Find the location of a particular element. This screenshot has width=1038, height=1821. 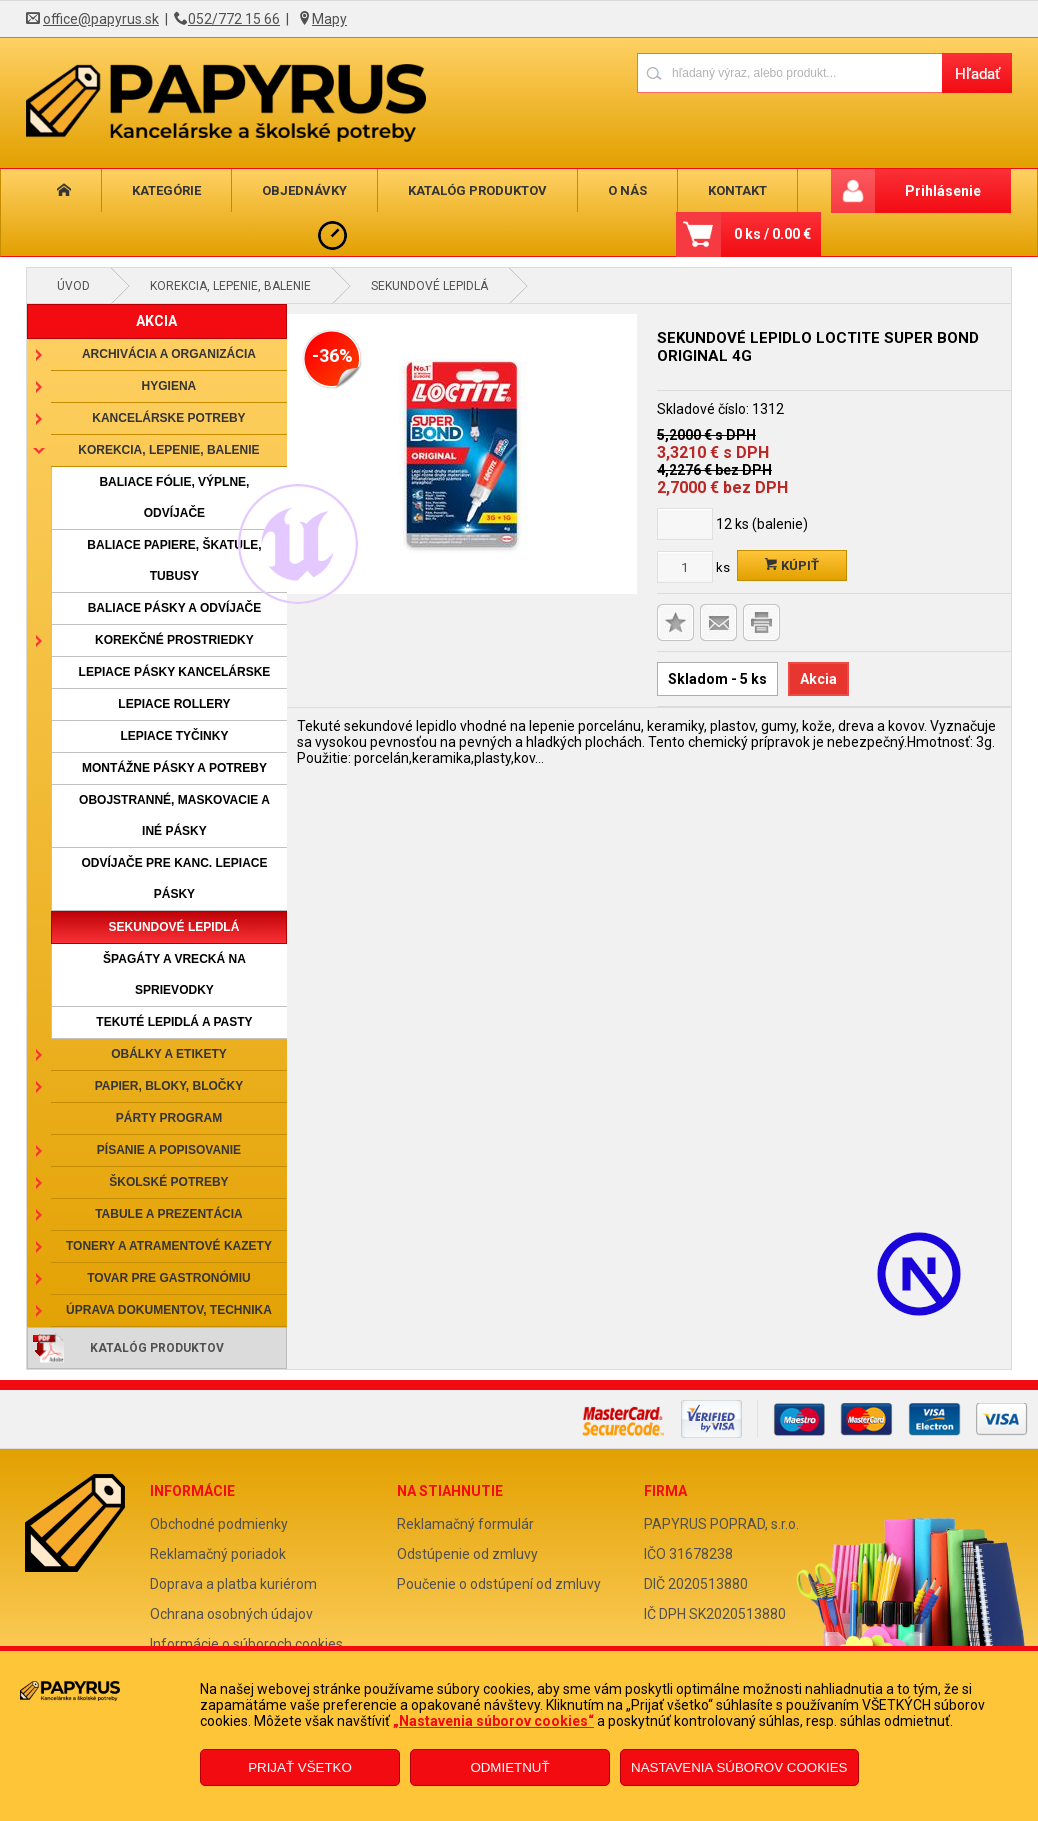

Next.js framework logo is located at coordinates (919, 1274).